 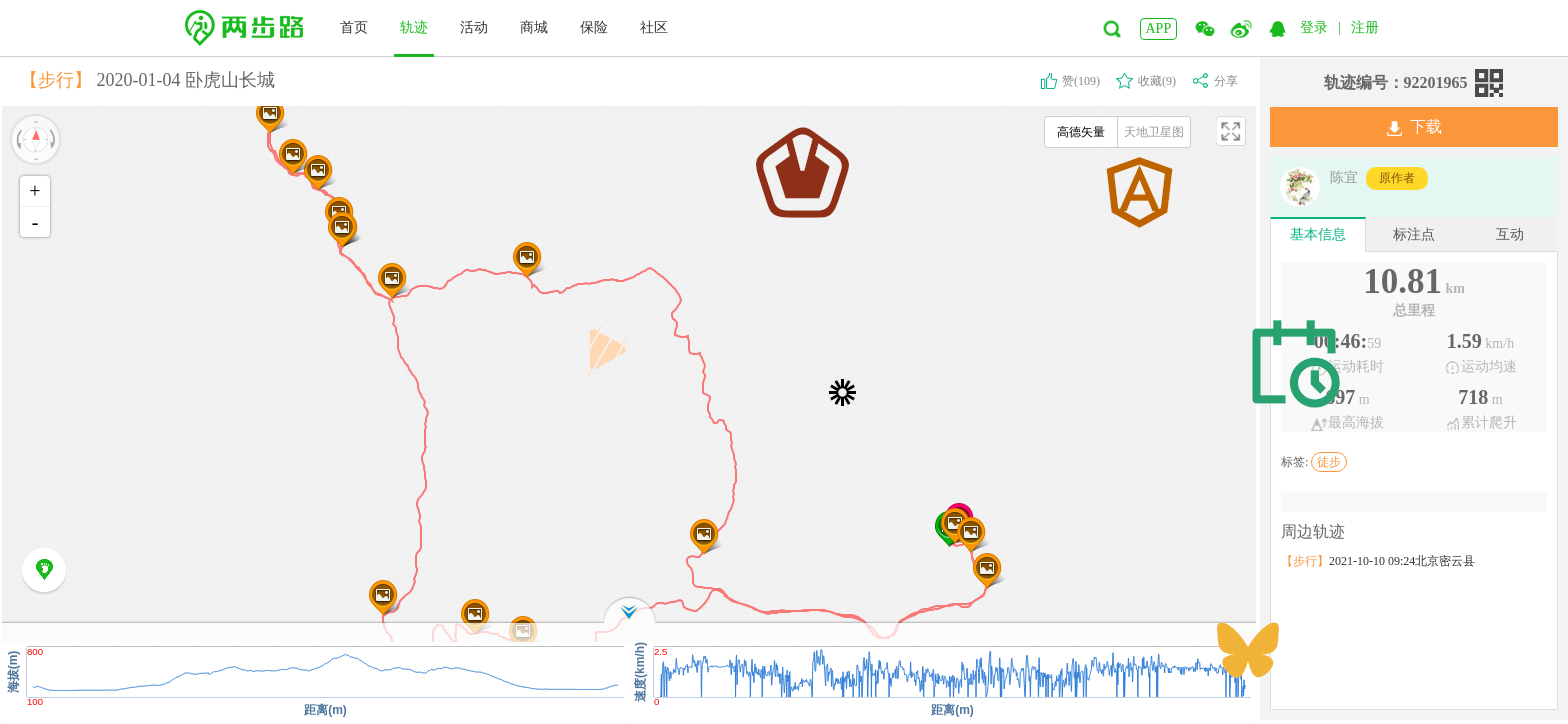 What do you see at coordinates (1294, 366) in the screenshot?
I see `view scheduled events or appointments` at bounding box center [1294, 366].